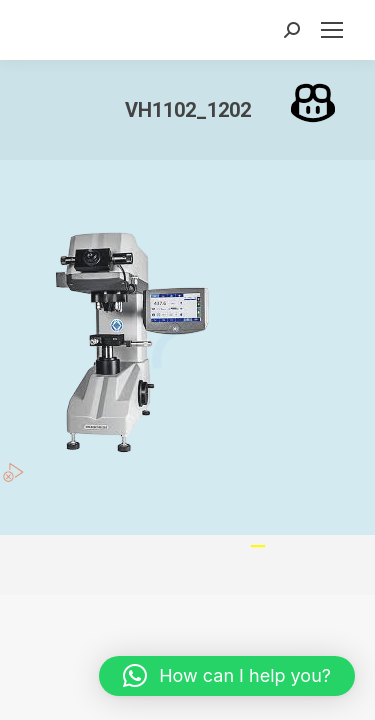 The width and height of the screenshot is (375, 720). What do you see at coordinates (13, 471) in the screenshot?
I see `run with errors detected` at bounding box center [13, 471].